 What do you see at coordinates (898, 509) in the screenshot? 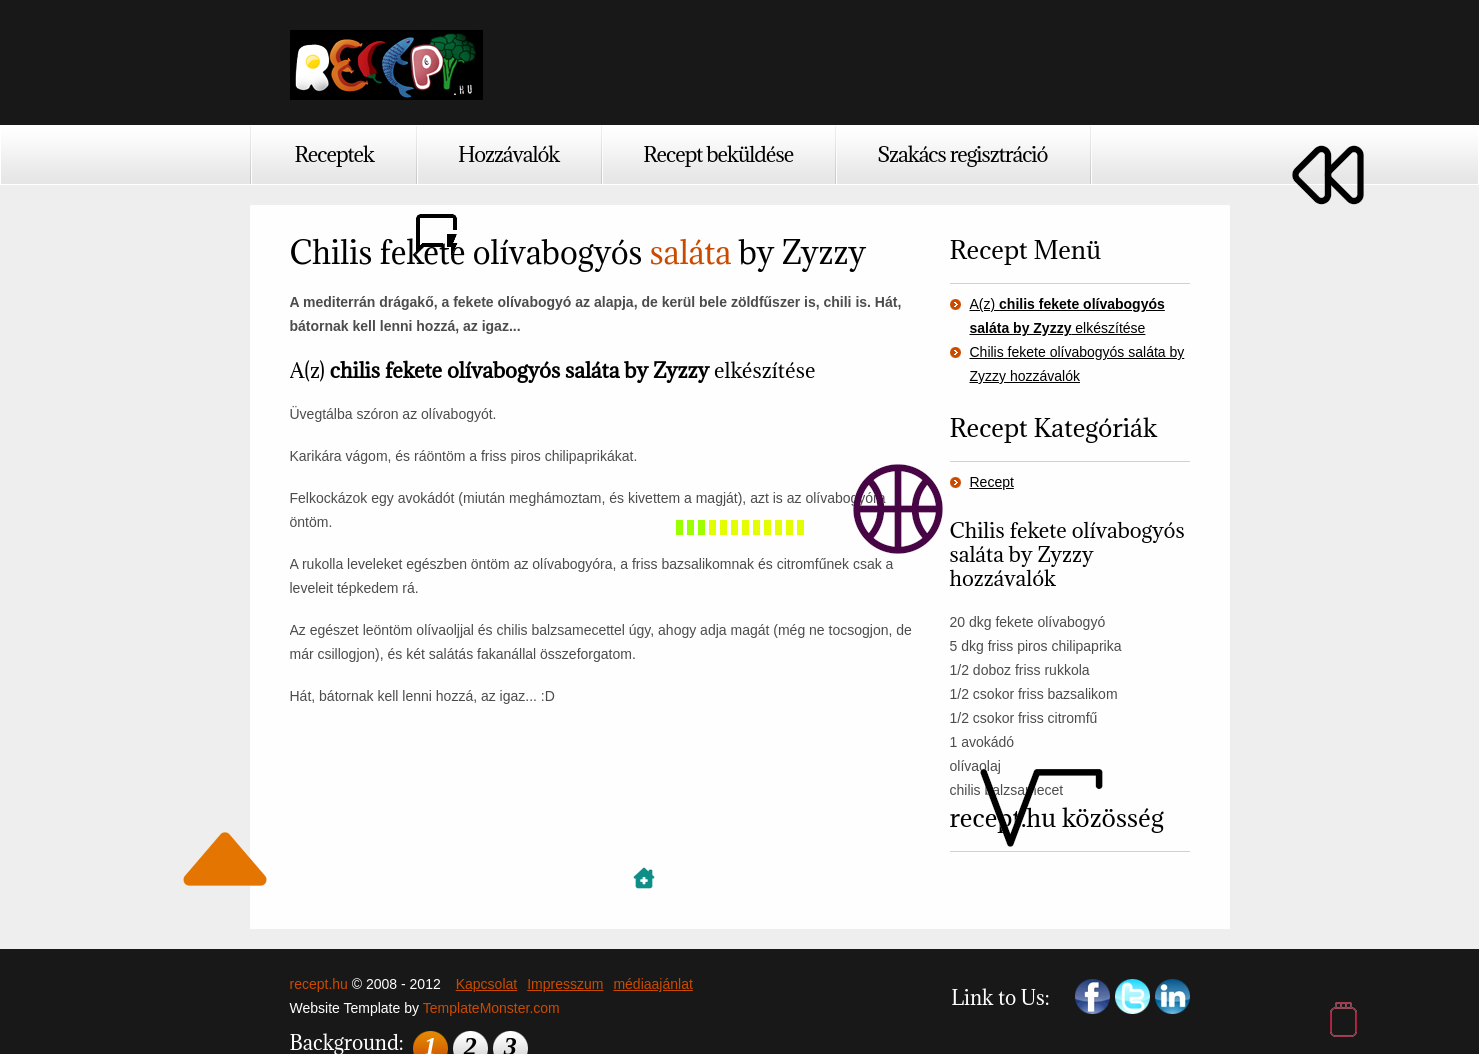
I see `access sports or basketball-related content` at bounding box center [898, 509].